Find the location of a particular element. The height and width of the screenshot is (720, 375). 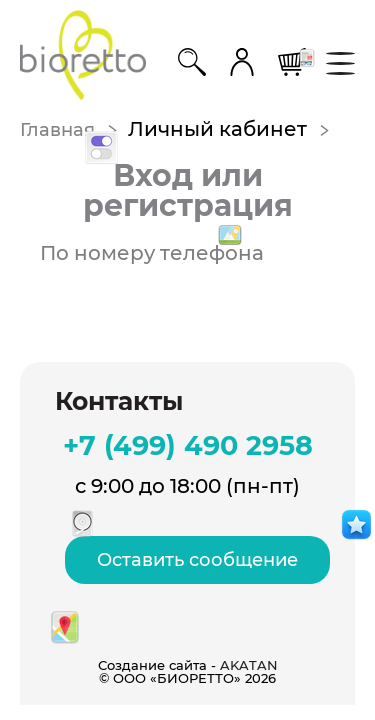

open a google earth location file is located at coordinates (65, 627).